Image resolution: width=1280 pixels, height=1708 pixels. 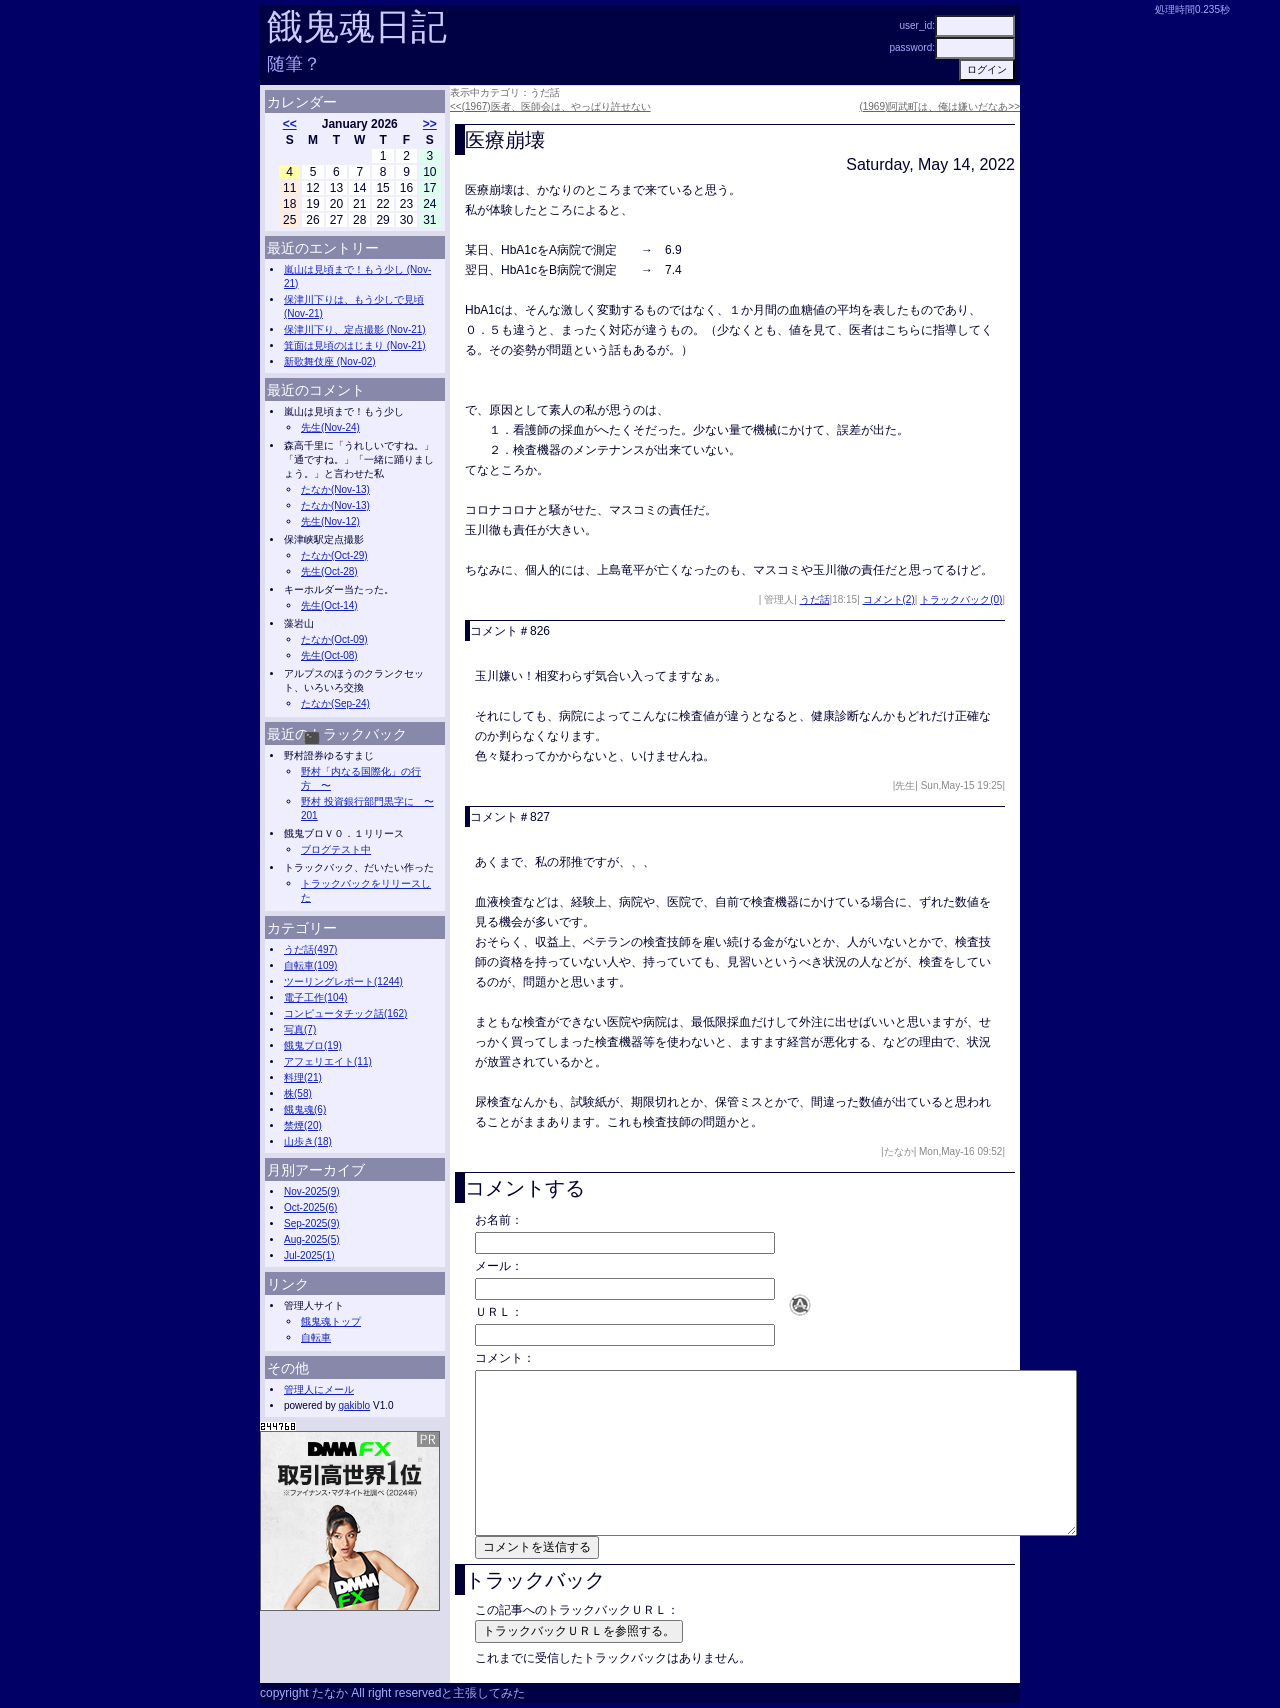 What do you see at coordinates (312, 738) in the screenshot?
I see `open the terminal application` at bounding box center [312, 738].